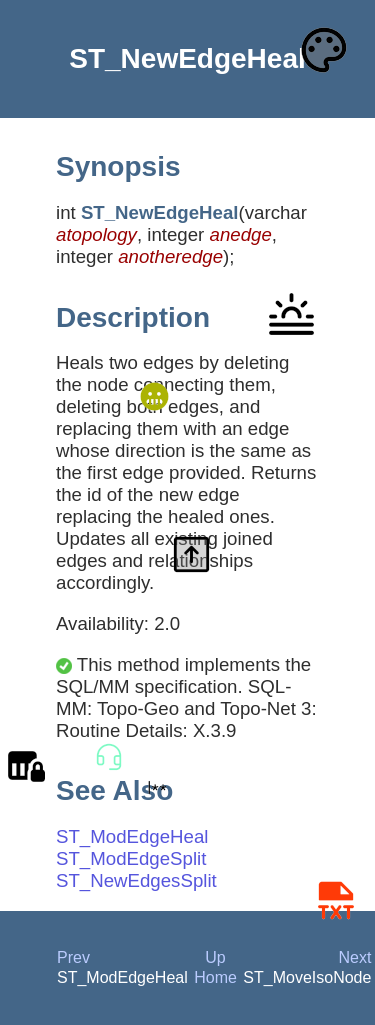 This screenshot has height=1025, width=375. I want to click on access color or theme customization options, so click(324, 50).